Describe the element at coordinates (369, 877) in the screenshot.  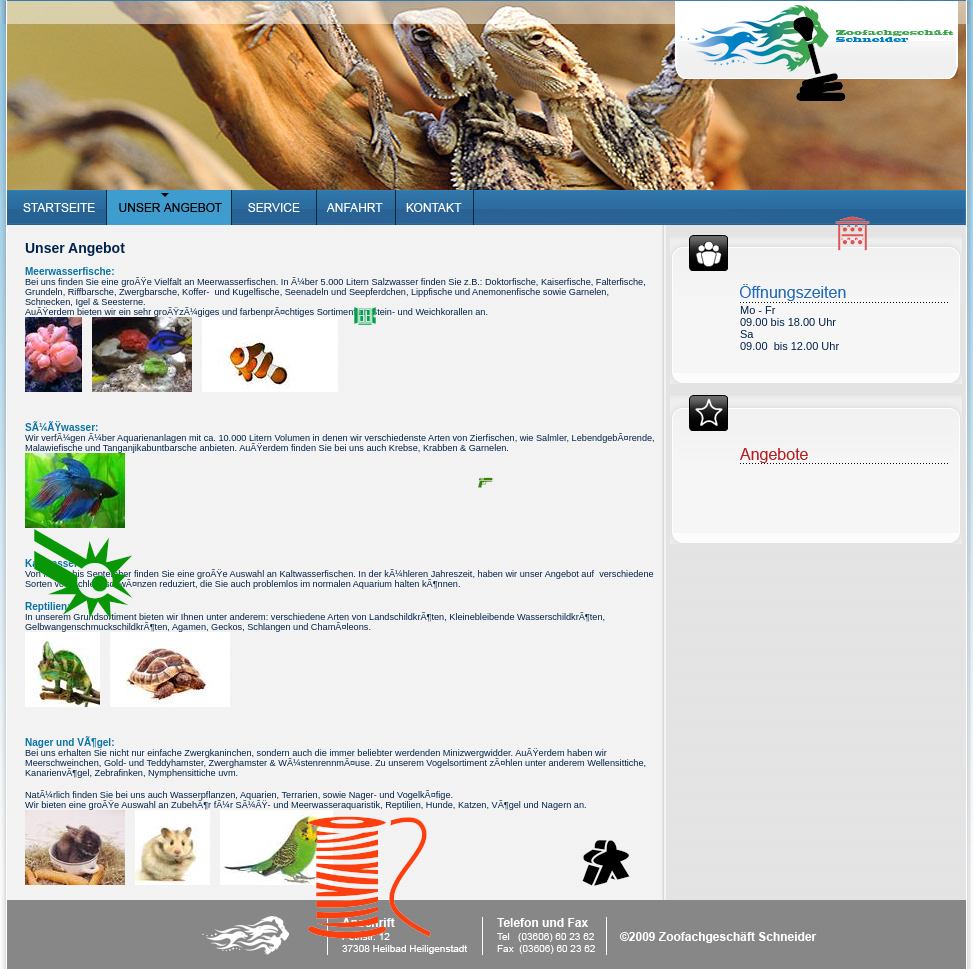
I see `wire or cable inventory item` at that location.